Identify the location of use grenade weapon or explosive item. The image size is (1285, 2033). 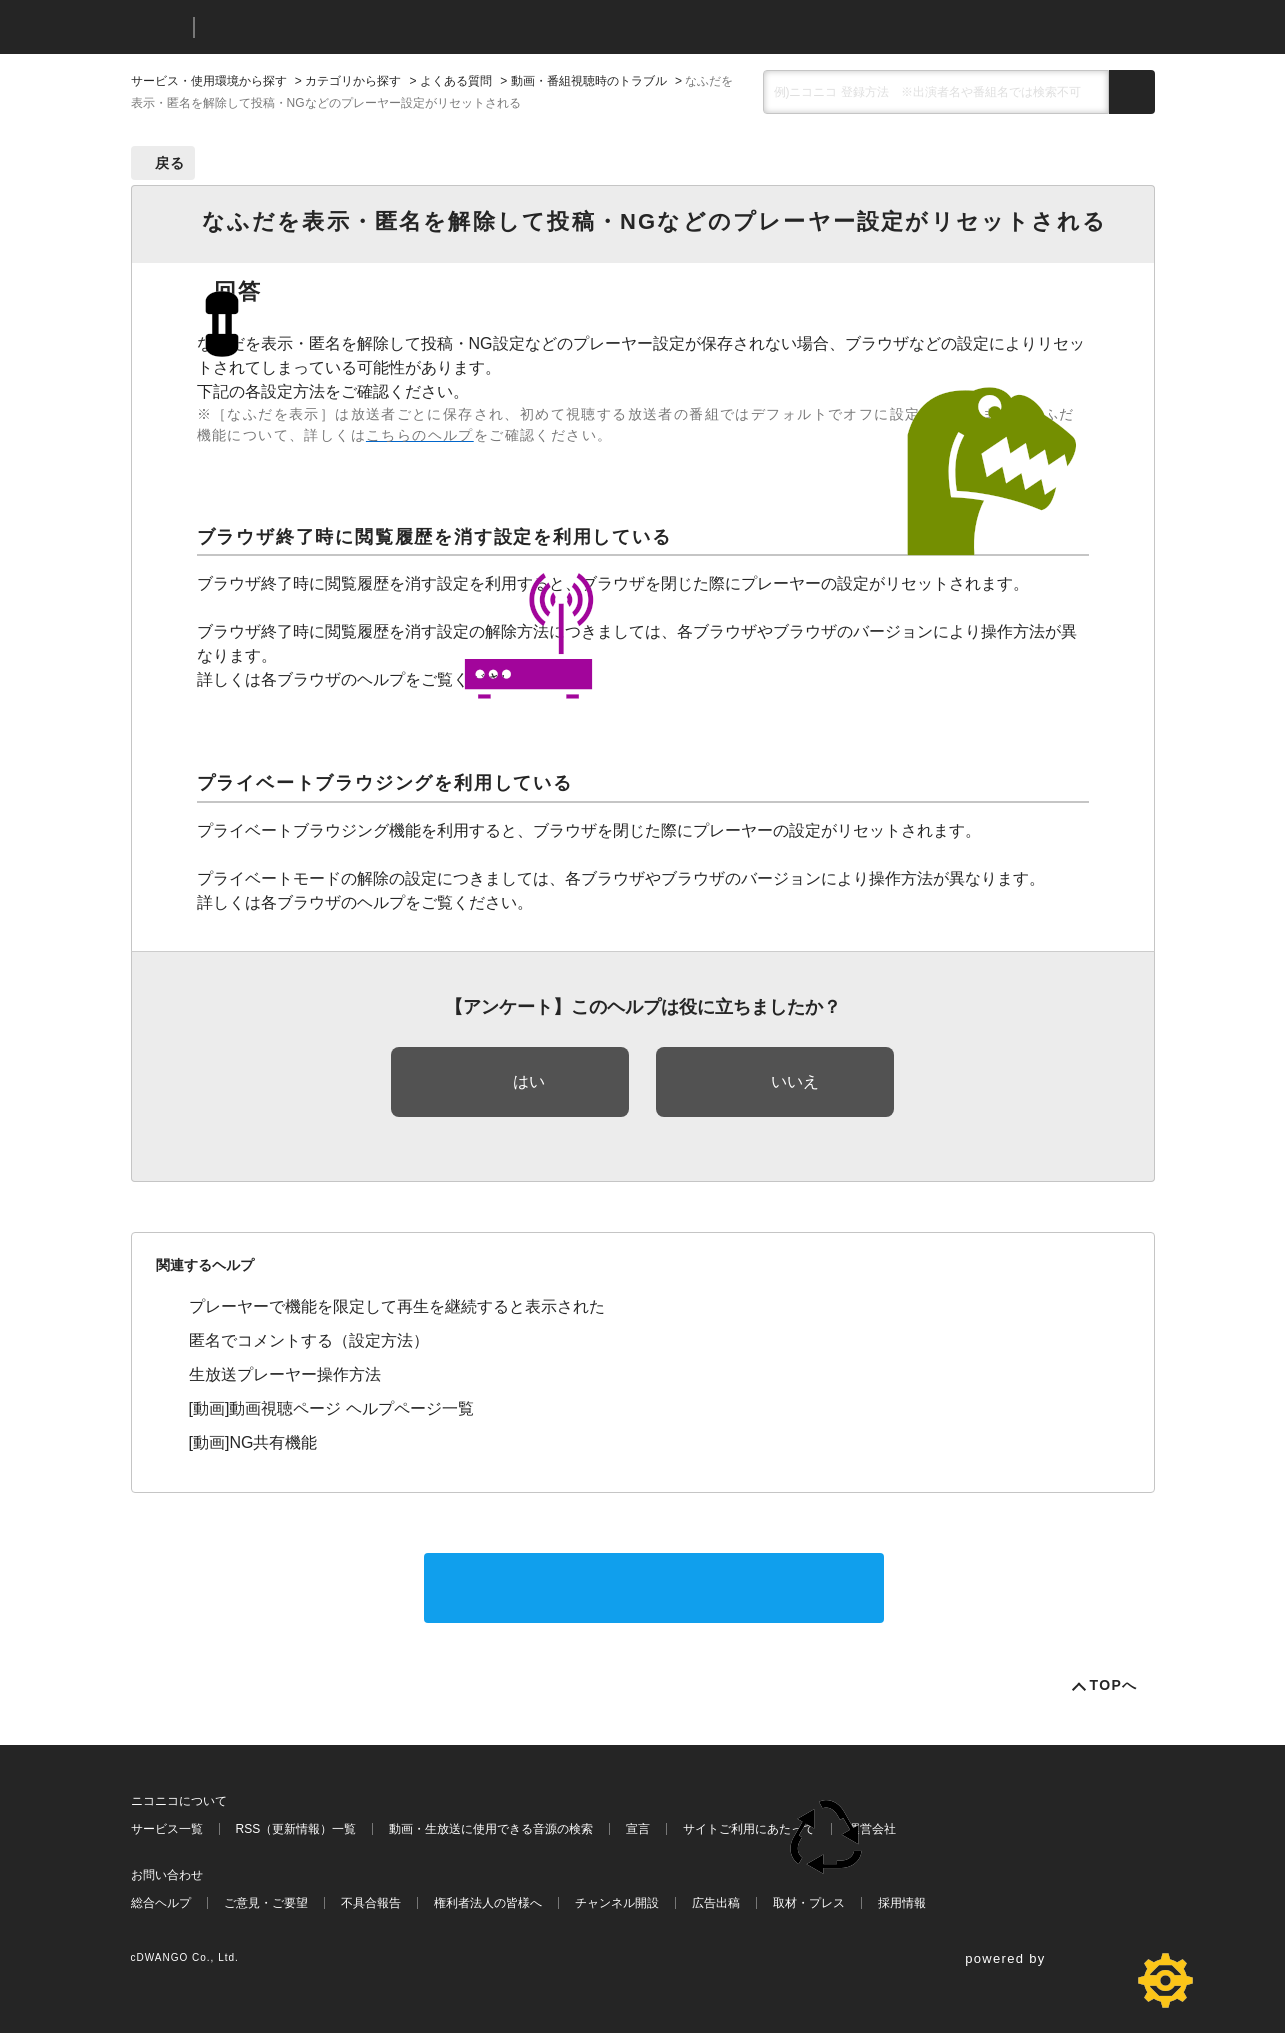
(222, 324).